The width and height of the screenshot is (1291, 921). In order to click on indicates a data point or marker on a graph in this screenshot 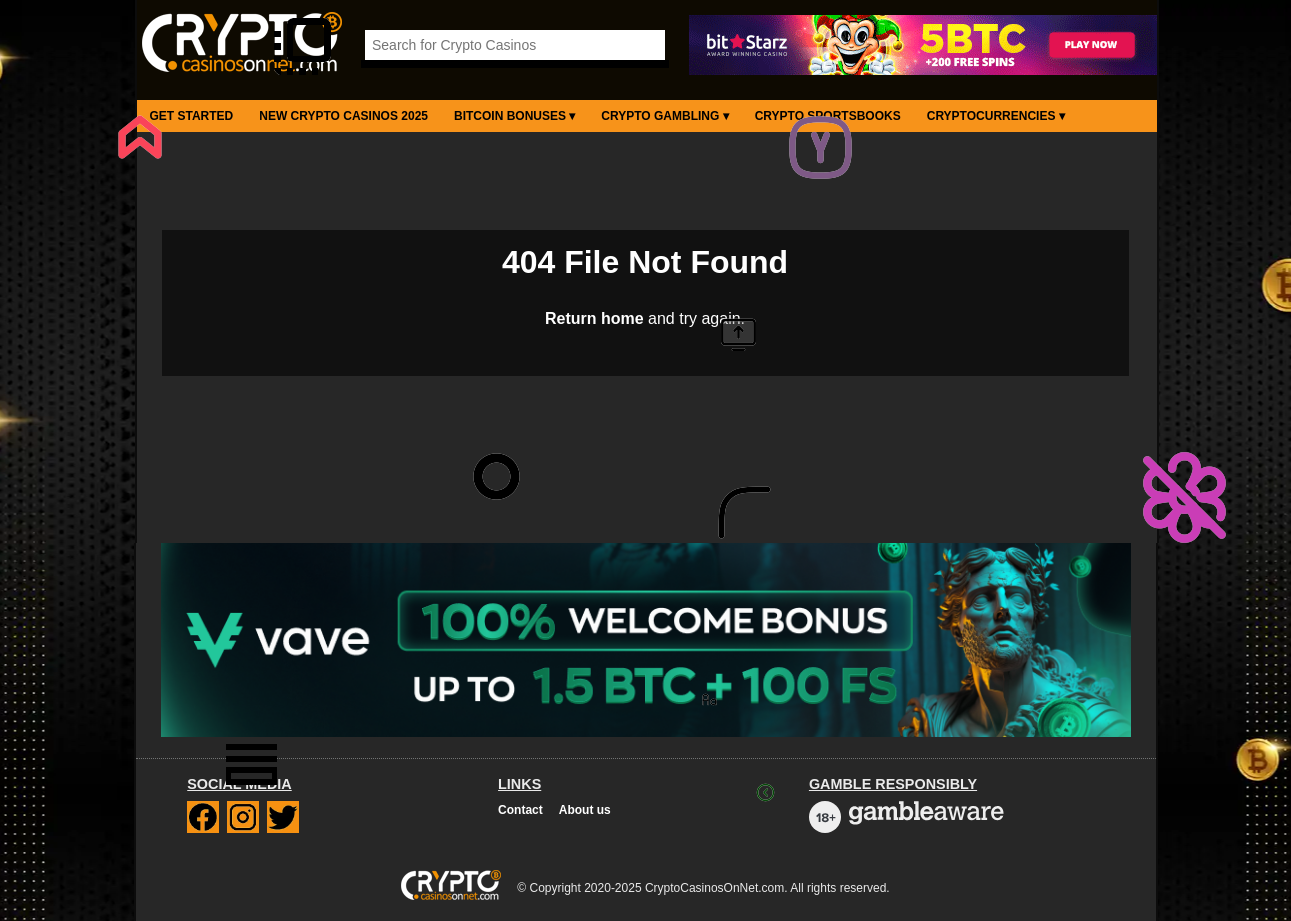, I will do `click(496, 476)`.